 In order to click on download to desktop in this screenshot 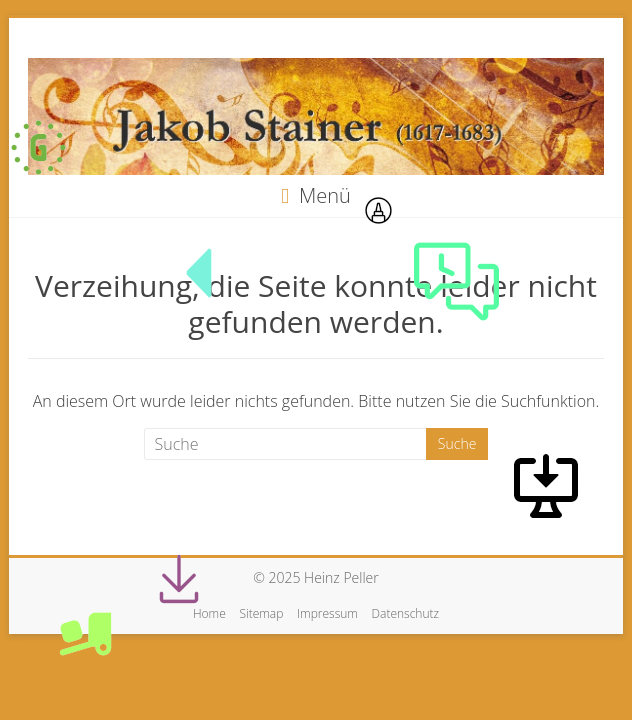, I will do `click(546, 486)`.